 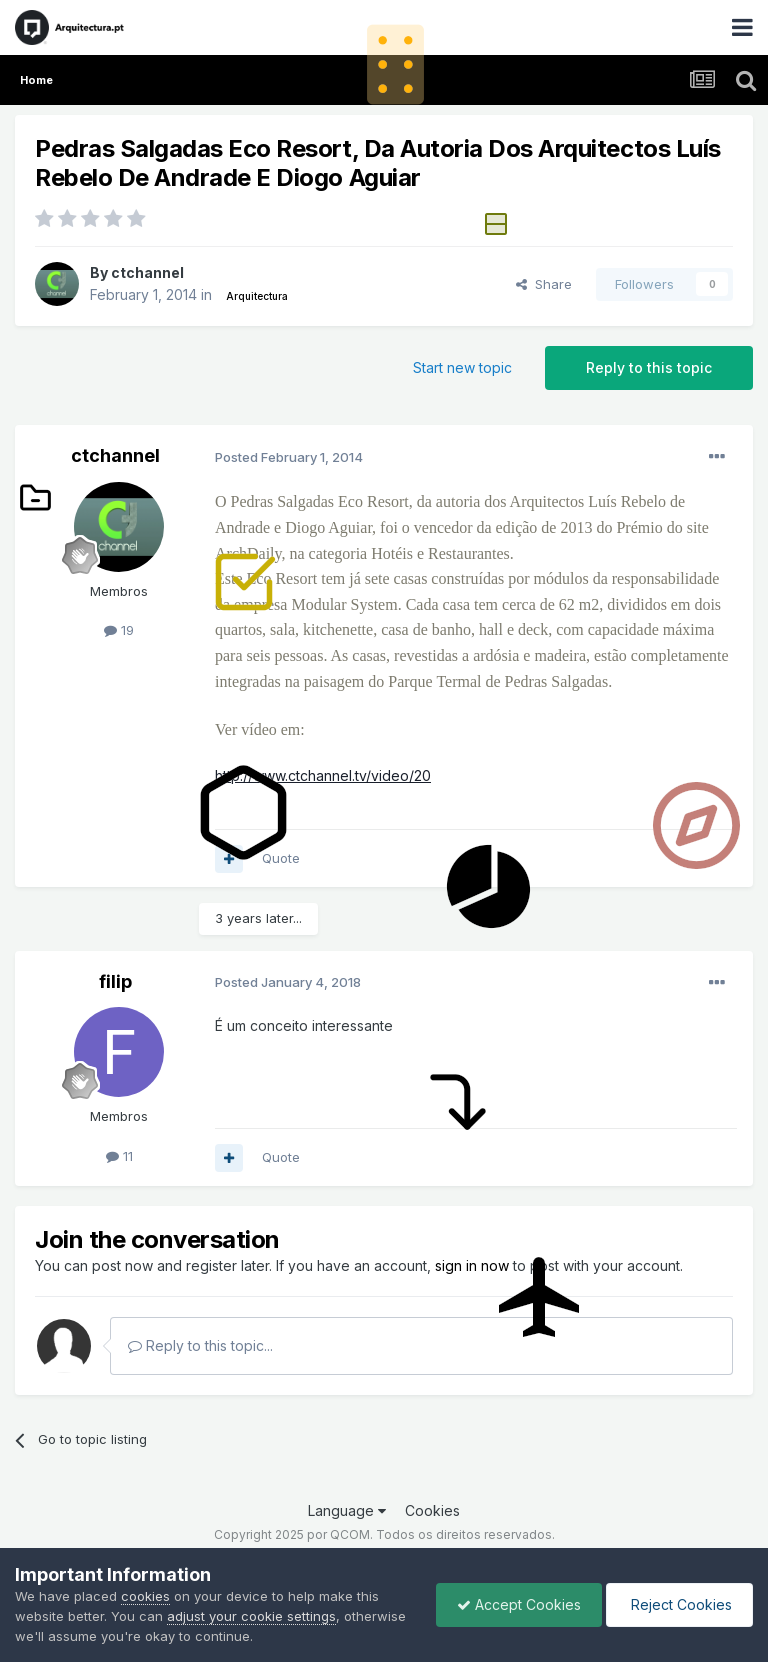 I want to click on indicates a modular or honeycomb-style layout option, so click(x=243, y=812).